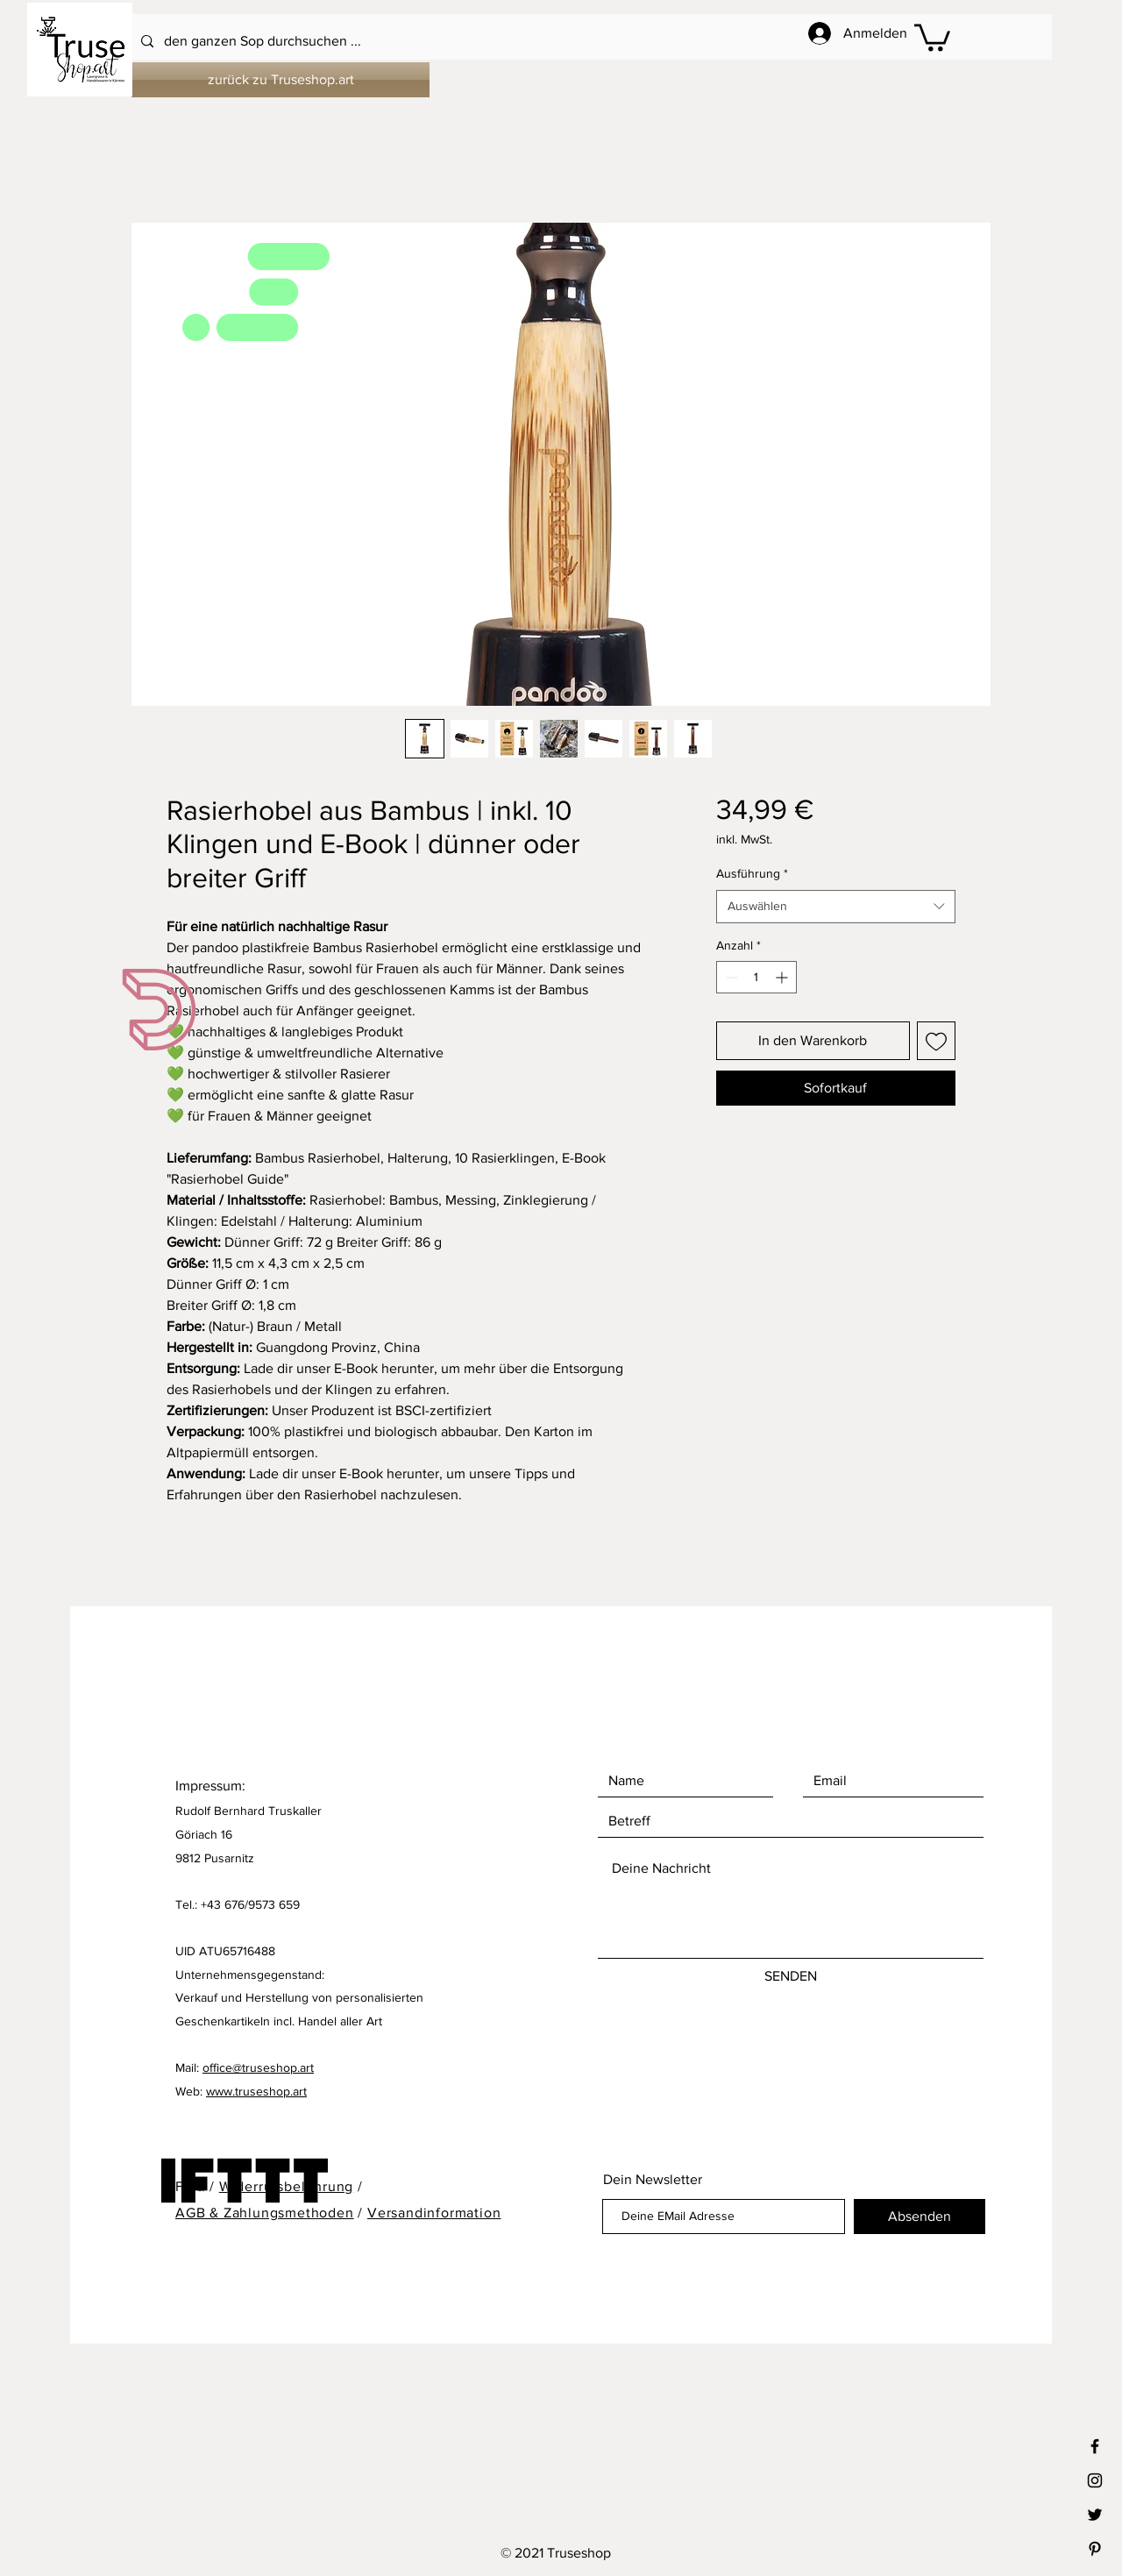  I want to click on open IFTTT automation app, so click(245, 2181).